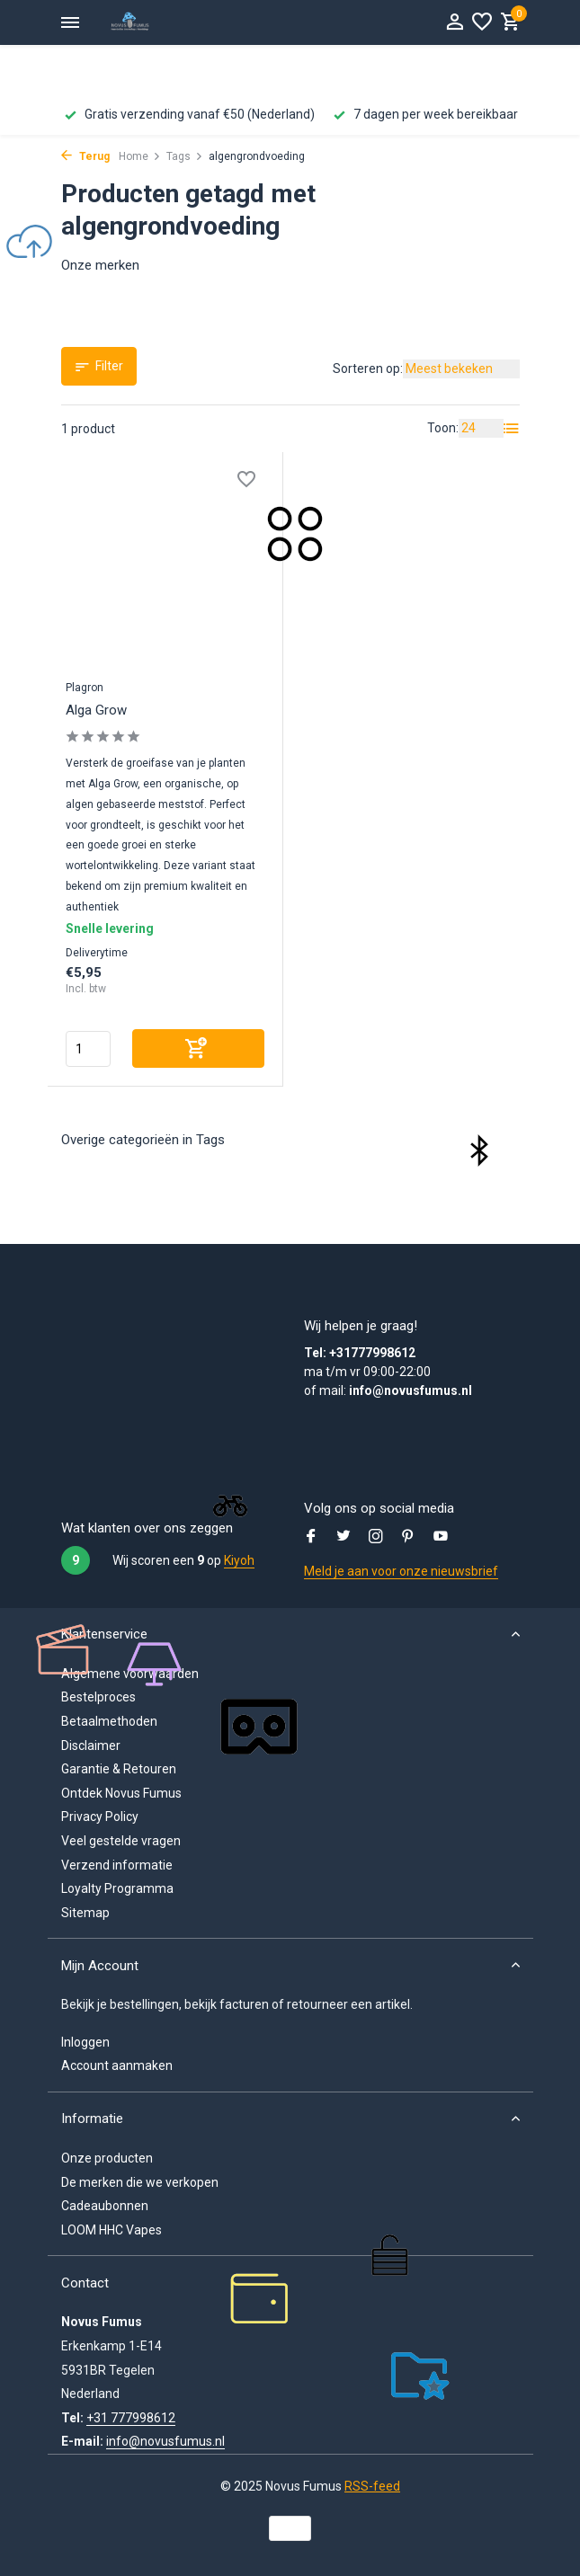 The image size is (580, 2576). I want to click on access video or movie content, so click(63, 1651).